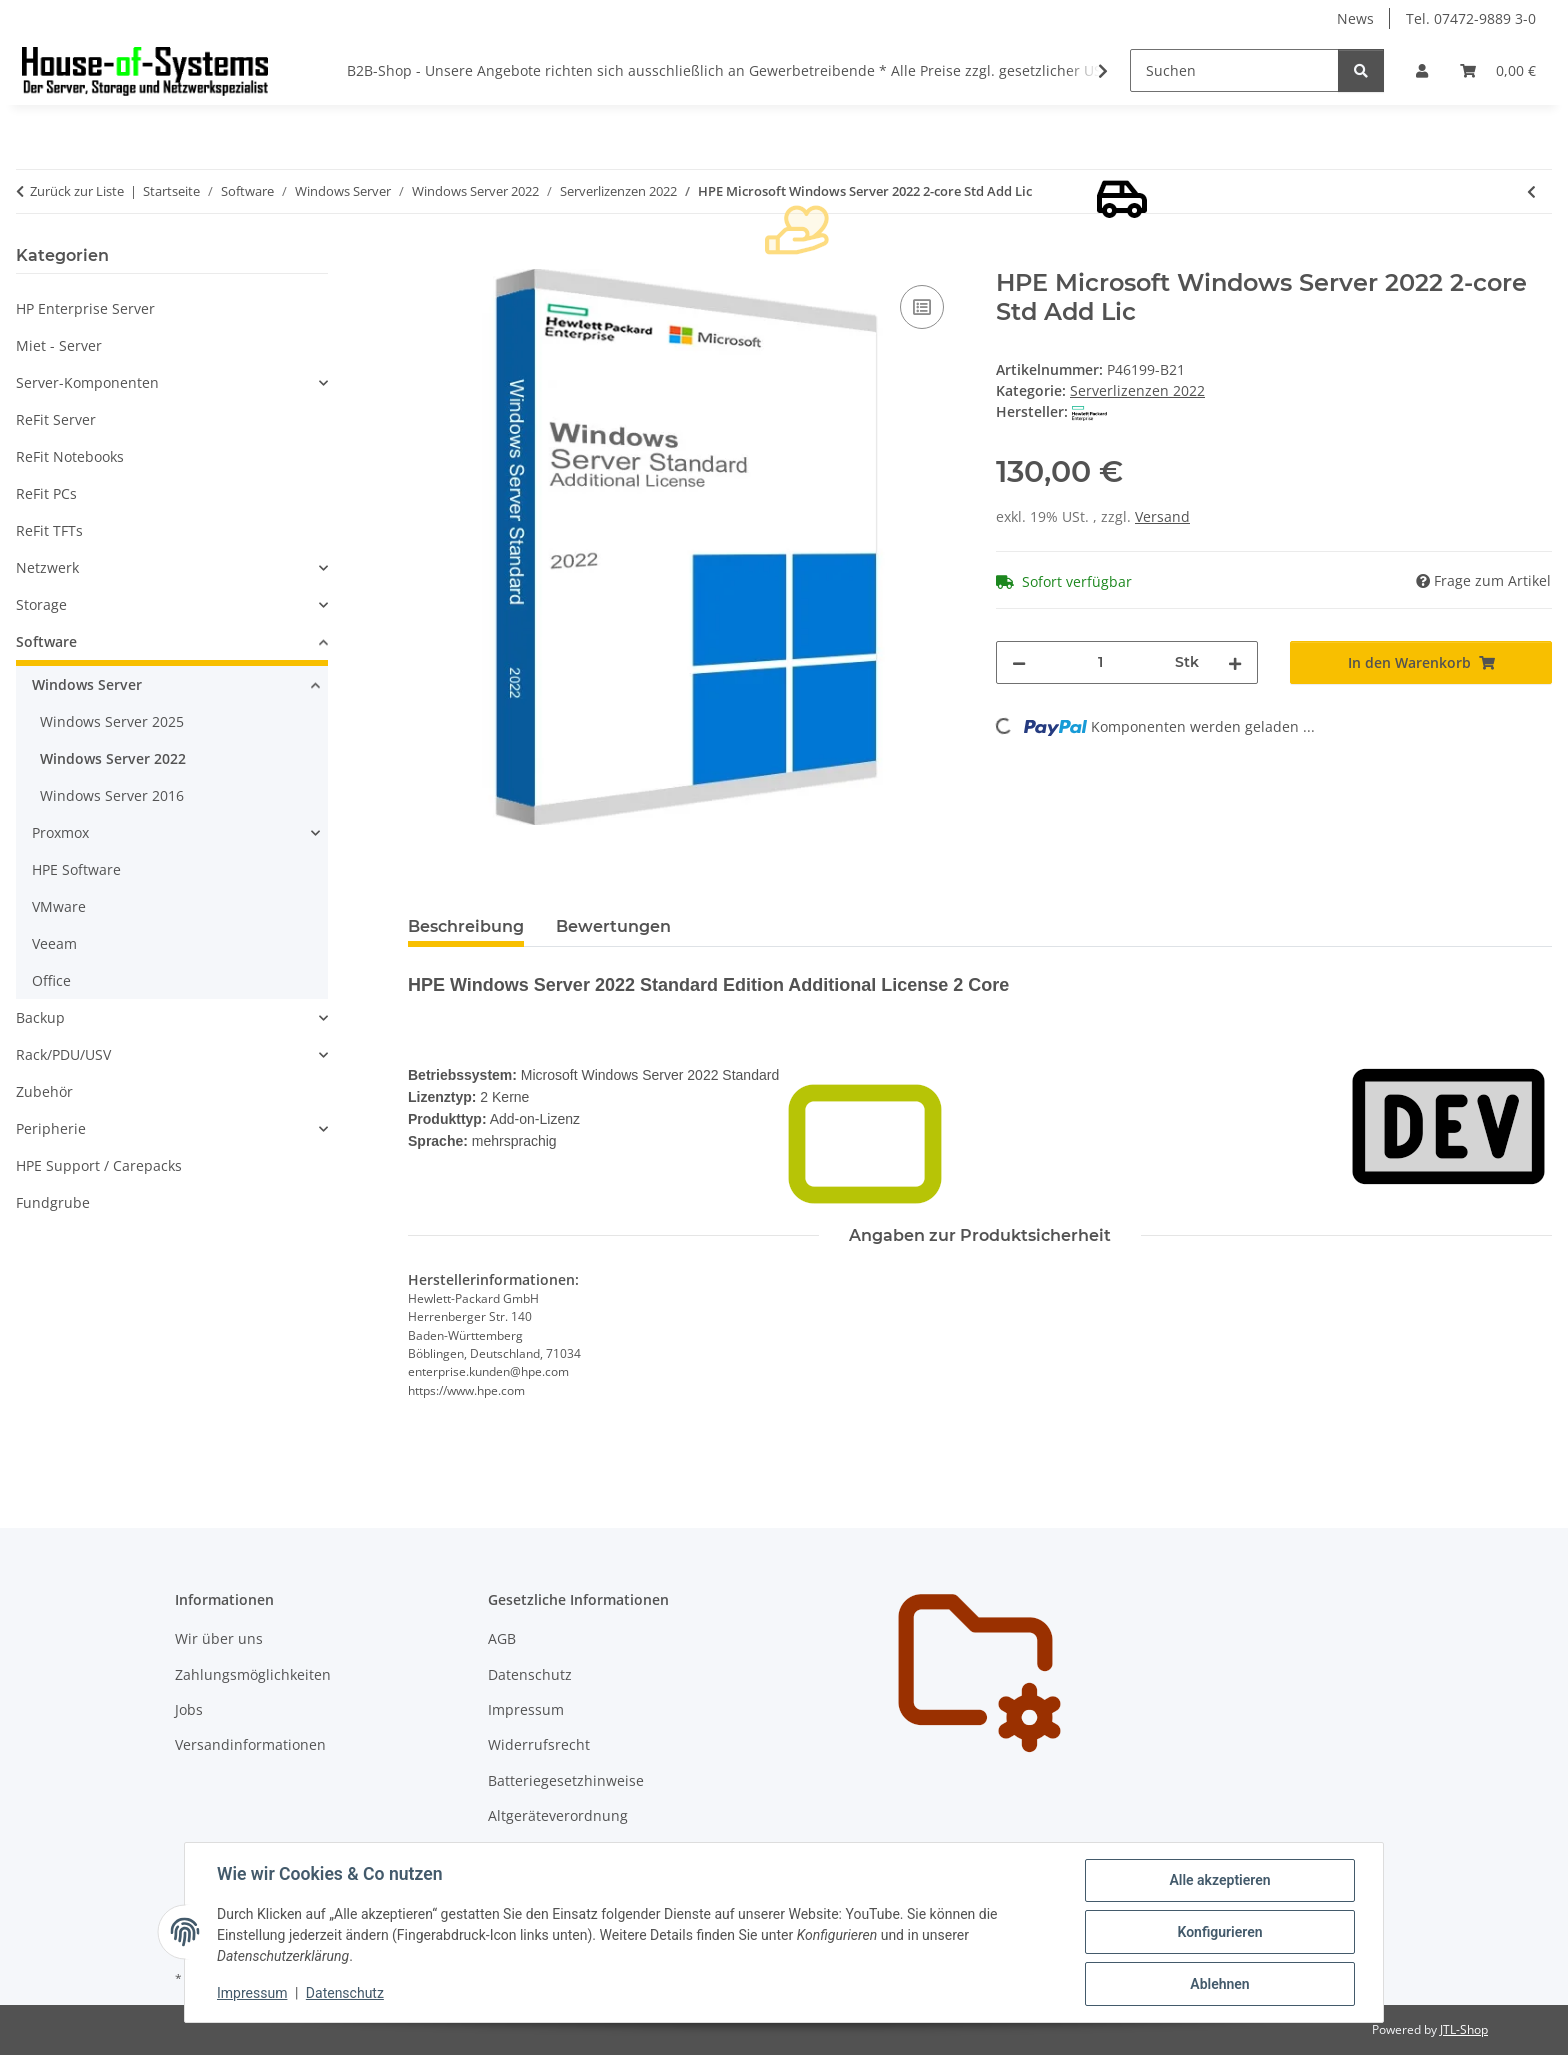 Image resolution: width=1568 pixels, height=2055 pixels. What do you see at coordinates (865, 1144) in the screenshot?
I see `switch to landscape orientation` at bounding box center [865, 1144].